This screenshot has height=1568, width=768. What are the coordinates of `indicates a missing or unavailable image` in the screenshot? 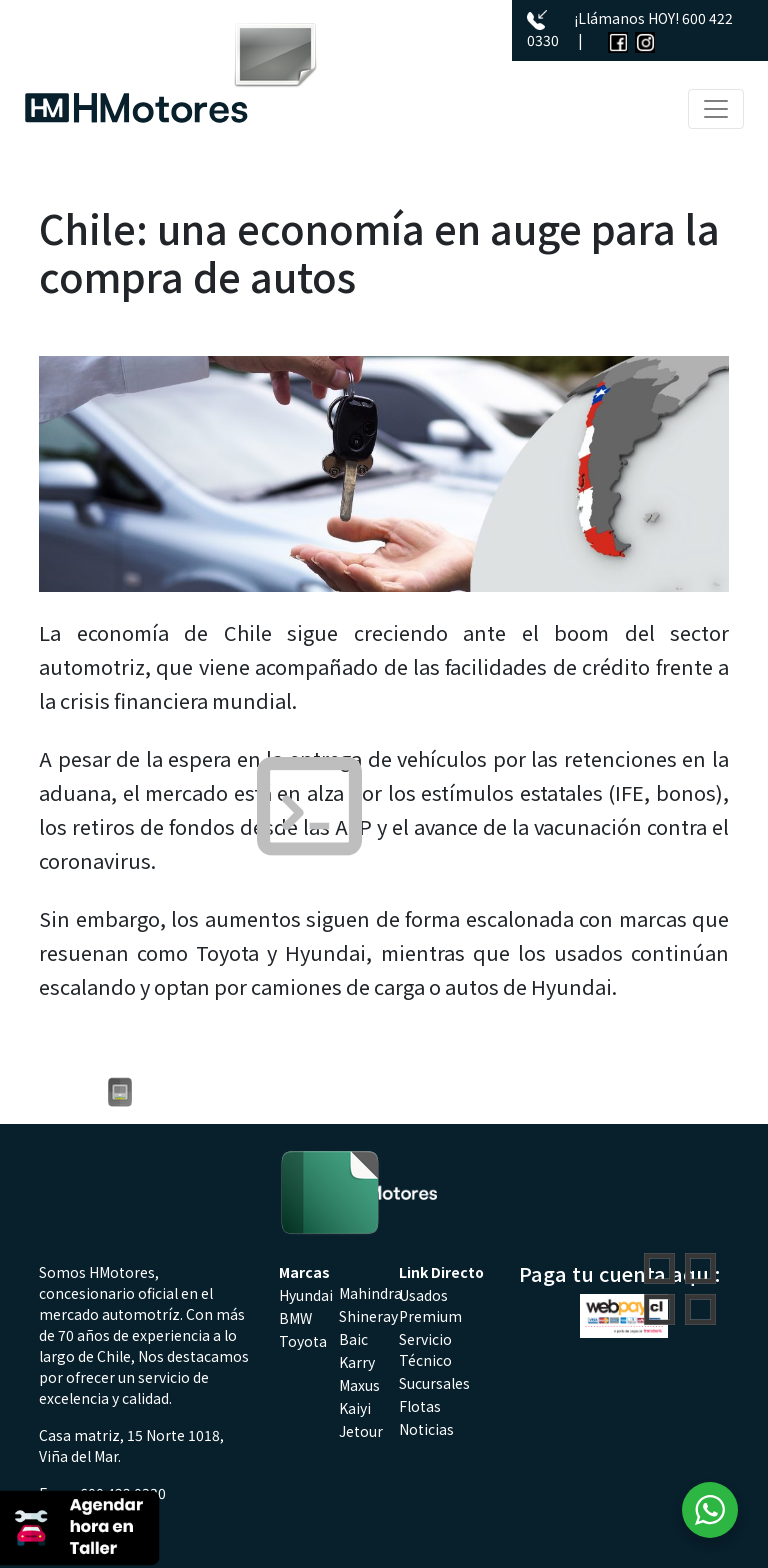 It's located at (275, 56).